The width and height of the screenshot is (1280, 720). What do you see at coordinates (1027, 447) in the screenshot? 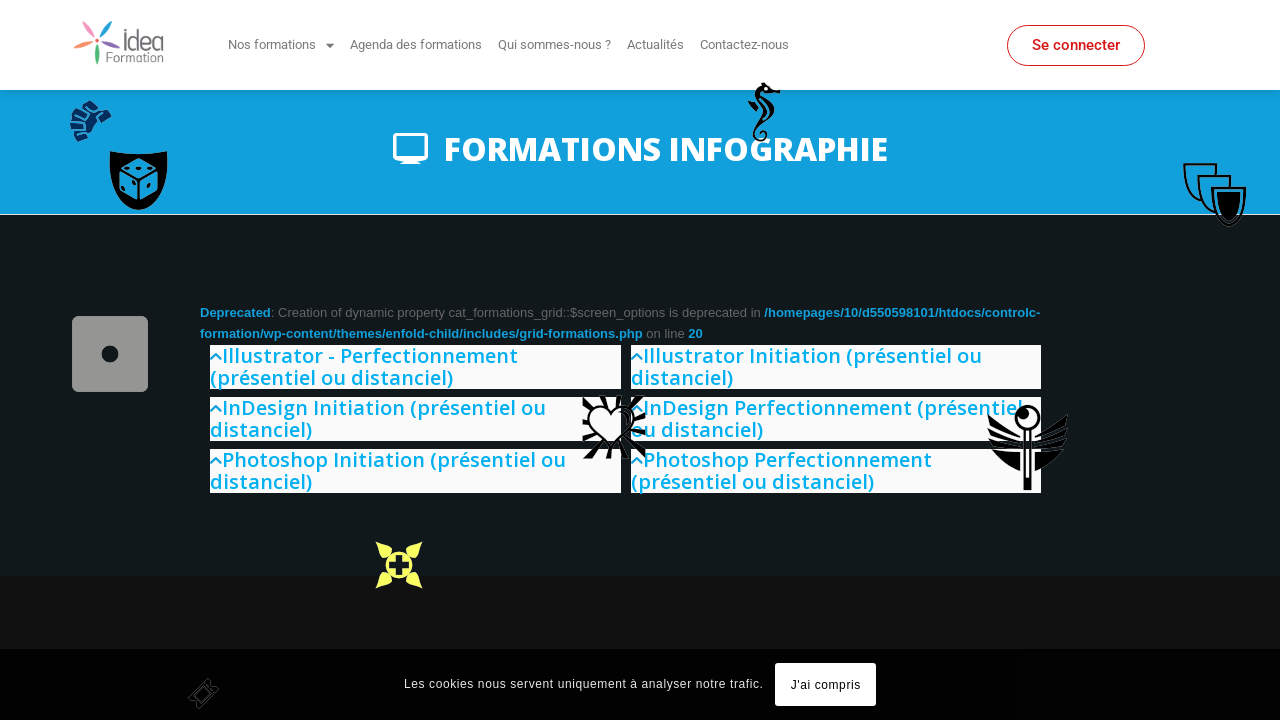
I see `select a royal or mythical staff weapon` at bounding box center [1027, 447].